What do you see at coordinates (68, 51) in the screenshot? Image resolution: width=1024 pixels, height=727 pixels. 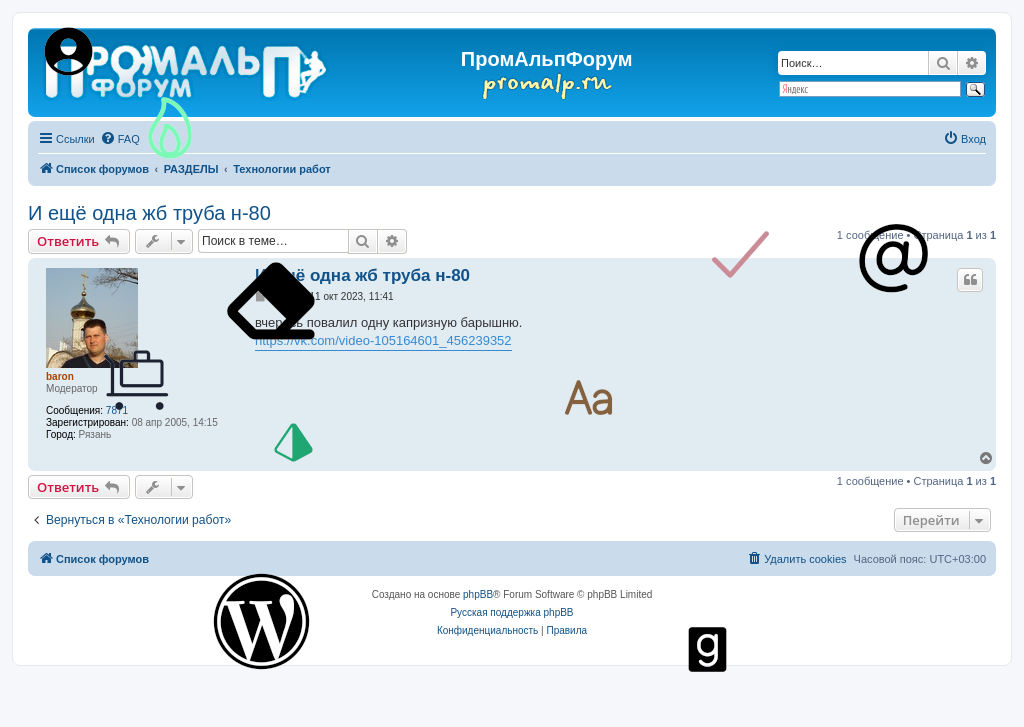 I see `access your profile or account settings` at bounding box center [68, 51].